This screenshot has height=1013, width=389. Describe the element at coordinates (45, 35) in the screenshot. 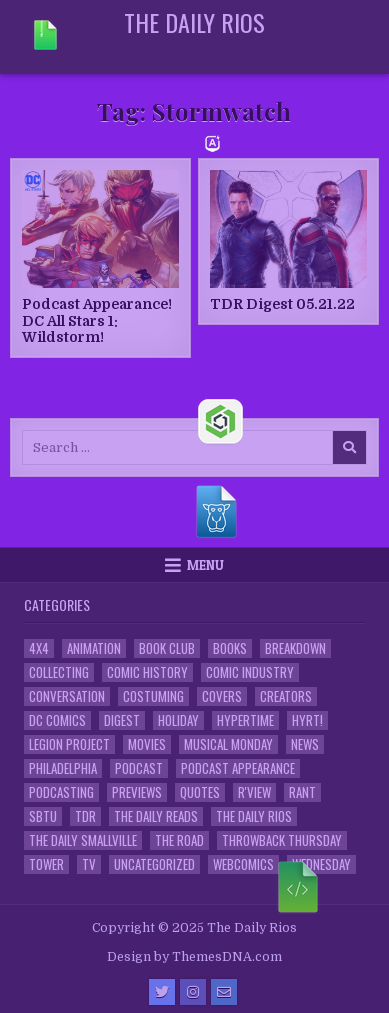

I see `compressed archive file (.arc format)` at that location.